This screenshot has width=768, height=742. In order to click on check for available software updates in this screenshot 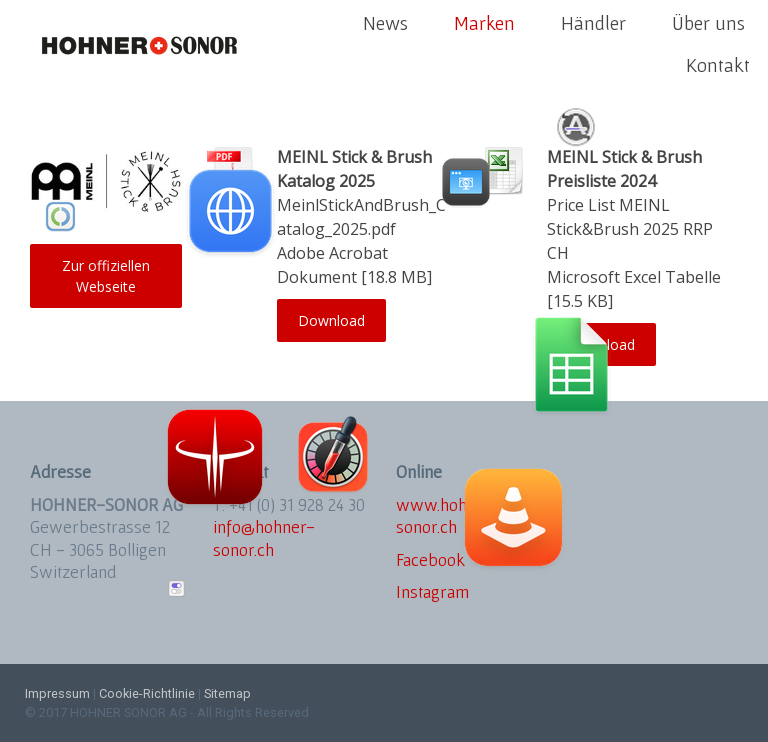, I will do `click(576, 127)`.